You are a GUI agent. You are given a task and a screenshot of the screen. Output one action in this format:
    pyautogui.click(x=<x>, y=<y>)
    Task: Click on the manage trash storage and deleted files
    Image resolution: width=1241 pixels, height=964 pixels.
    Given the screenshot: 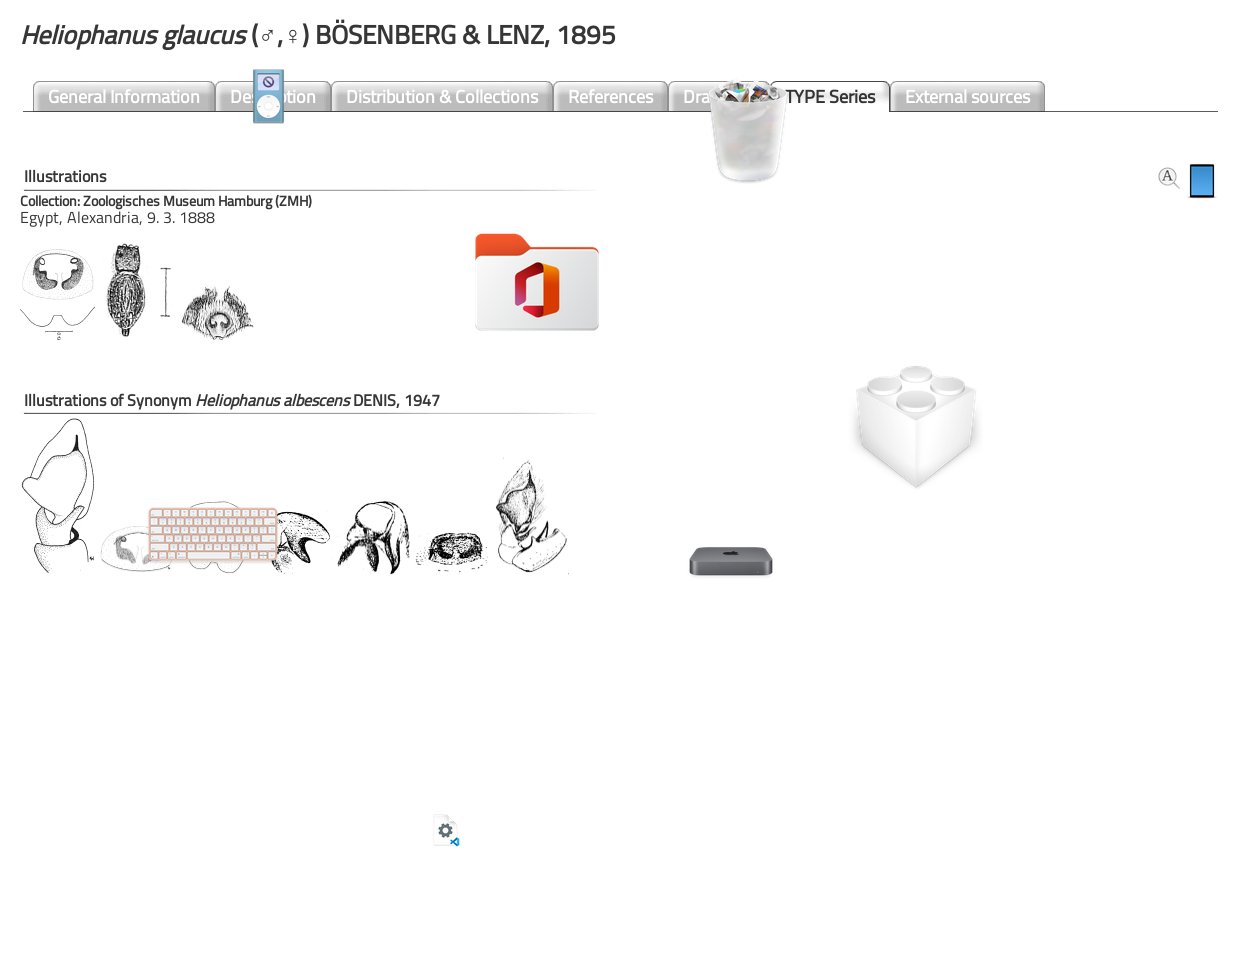 What is the action you would take?
    pyautogui.click(x=748, y=132)
    